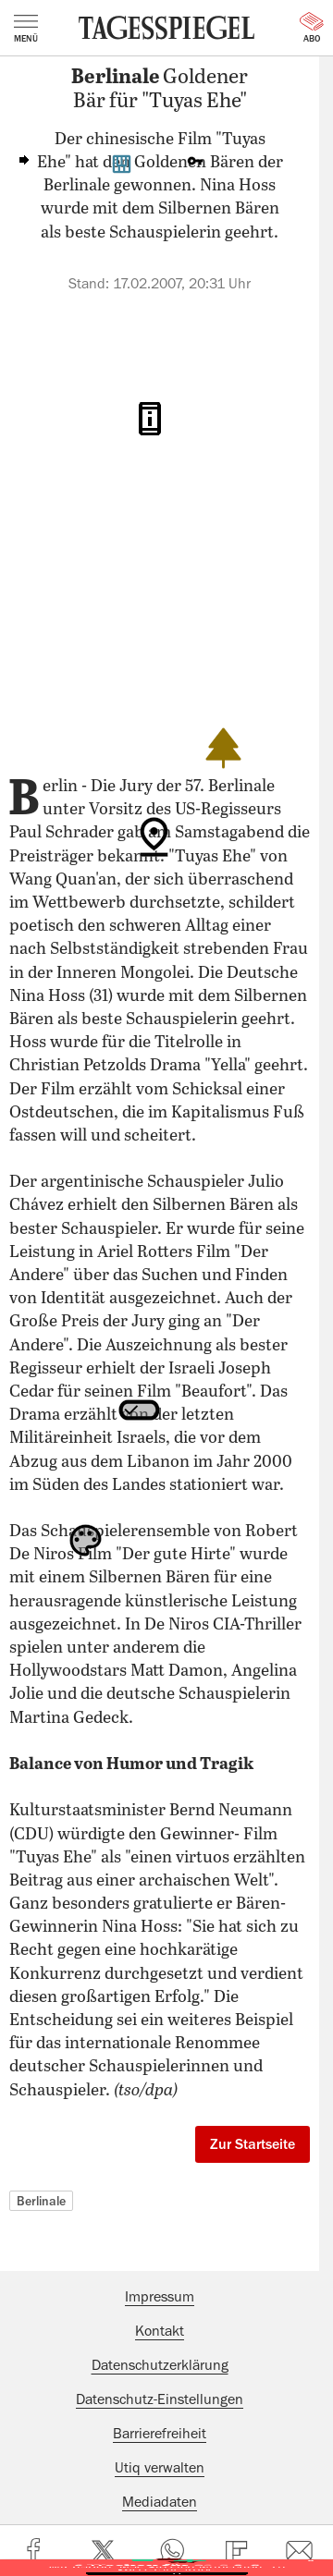  I want to click on edit or modify location attributes, so click(139, 1410).